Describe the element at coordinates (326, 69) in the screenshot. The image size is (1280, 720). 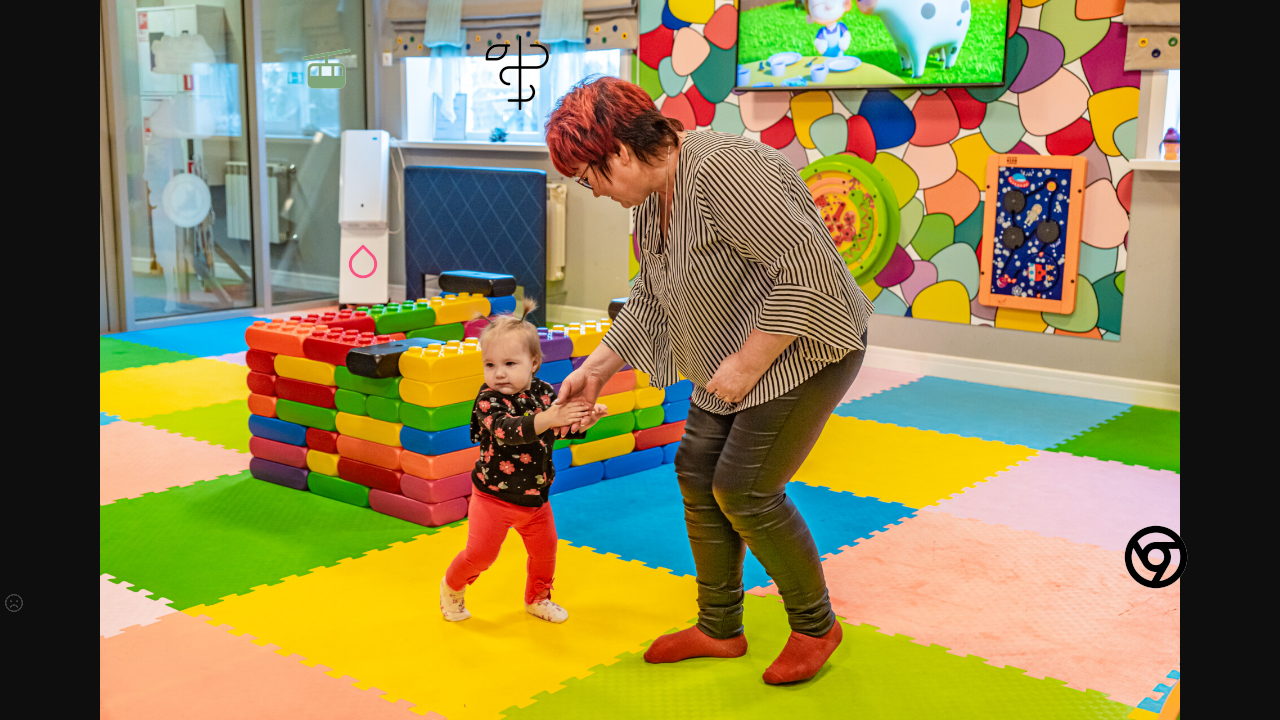
I see `access cable car or gondola transit options` at that location.